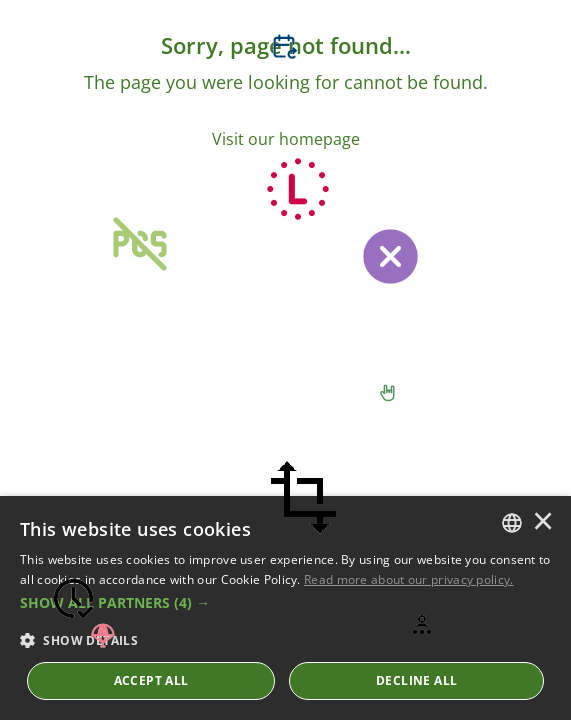 The height and width of the screenshot is (720, 571). Describe the element at coordinates (422, 625) in the screenshot. I see `enter user password to sign in` at that location.